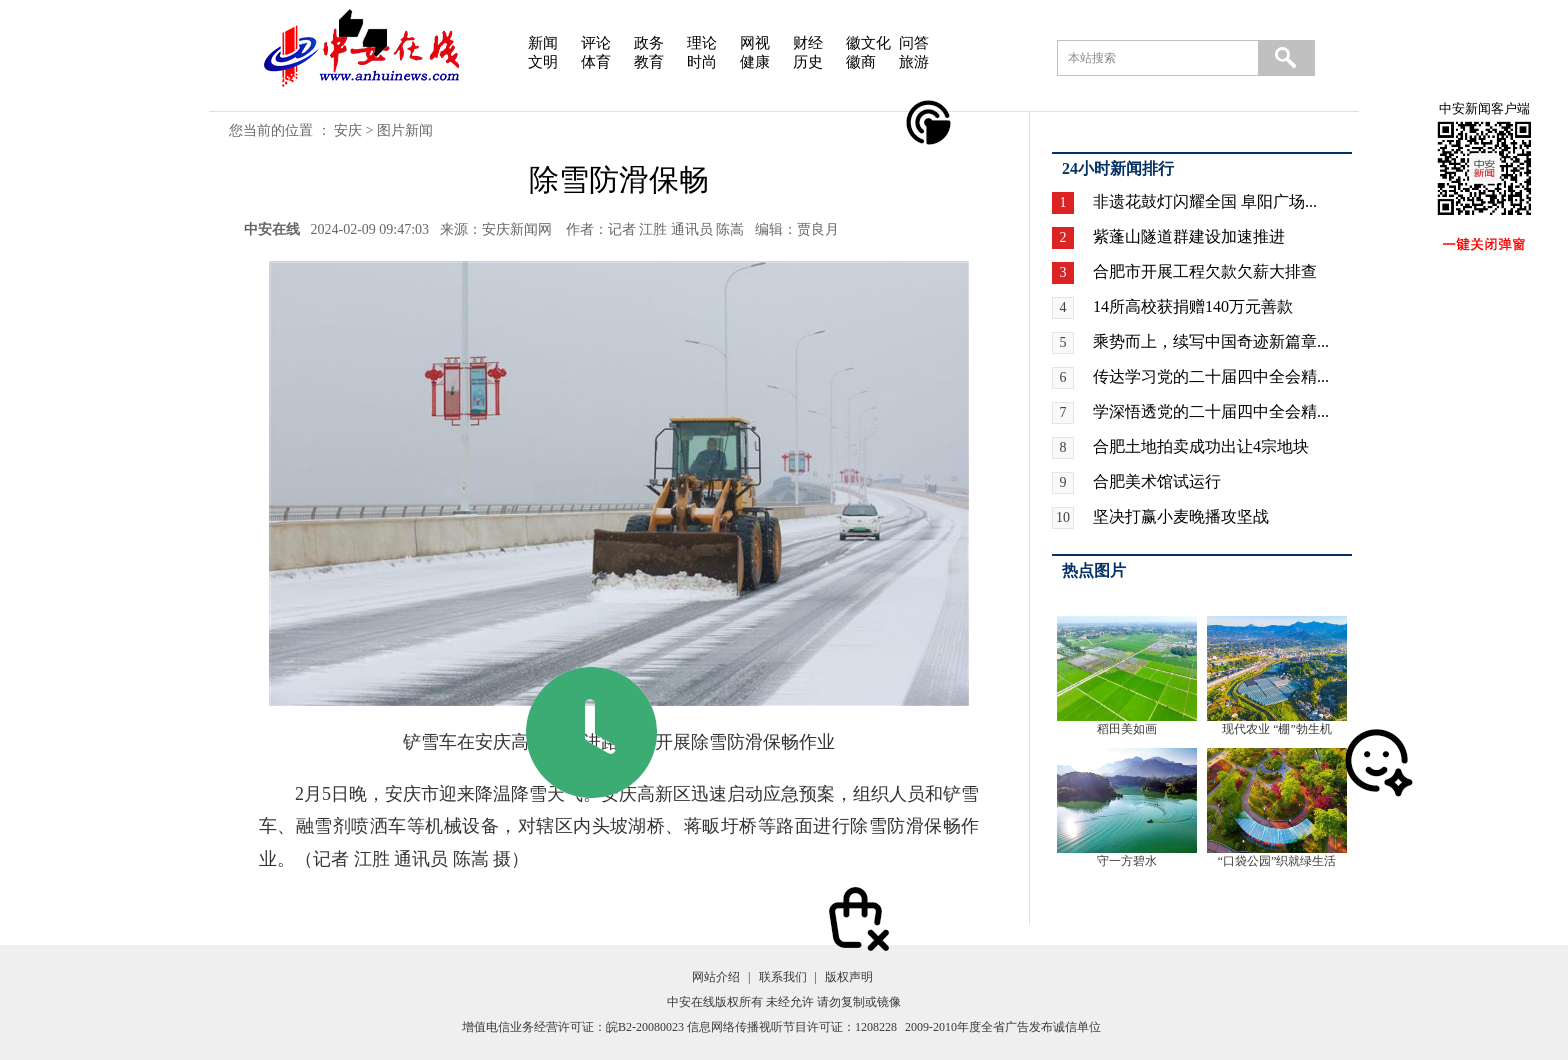 Image resolution: width=1568 pixels, height=1060 pixels. Describe the element at coordinates (855, 917) in the screenshot. I see `remove item from shopping bag` at that location.